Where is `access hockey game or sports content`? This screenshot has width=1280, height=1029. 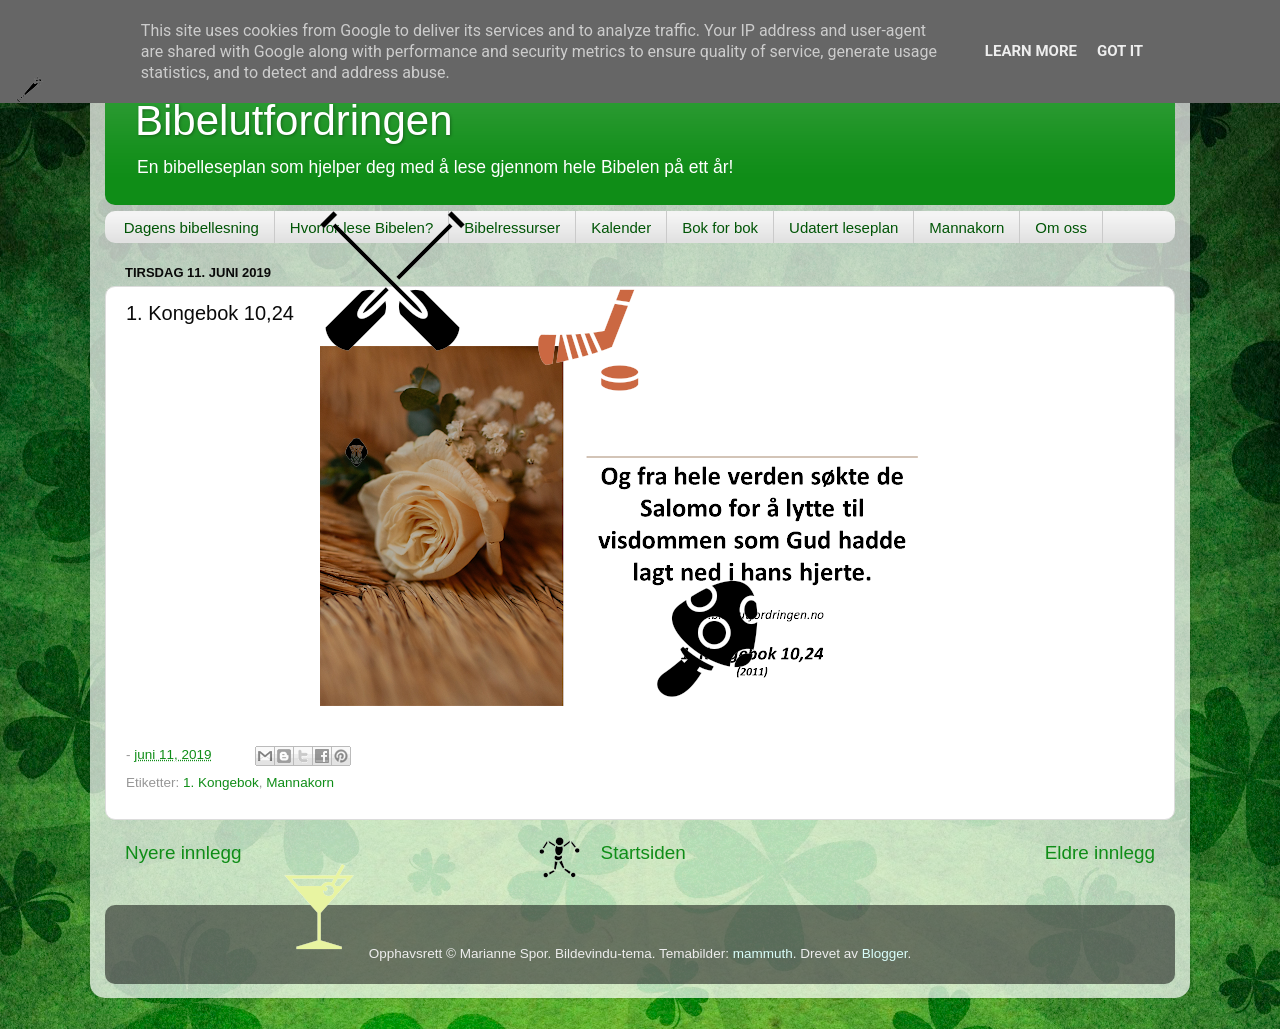
access hockey game or sports content is located at coordinates (588, 340).